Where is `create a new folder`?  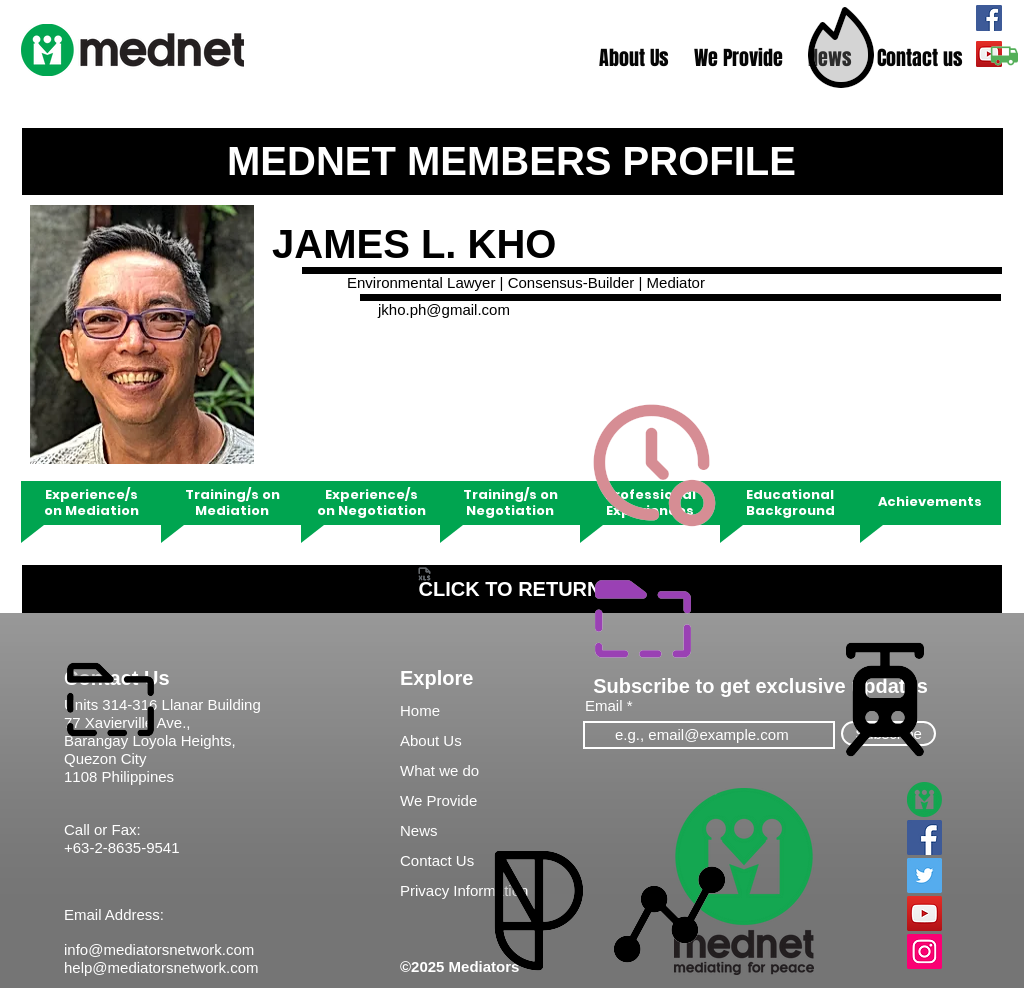 create a new folder is located at coordinates (643, 617).